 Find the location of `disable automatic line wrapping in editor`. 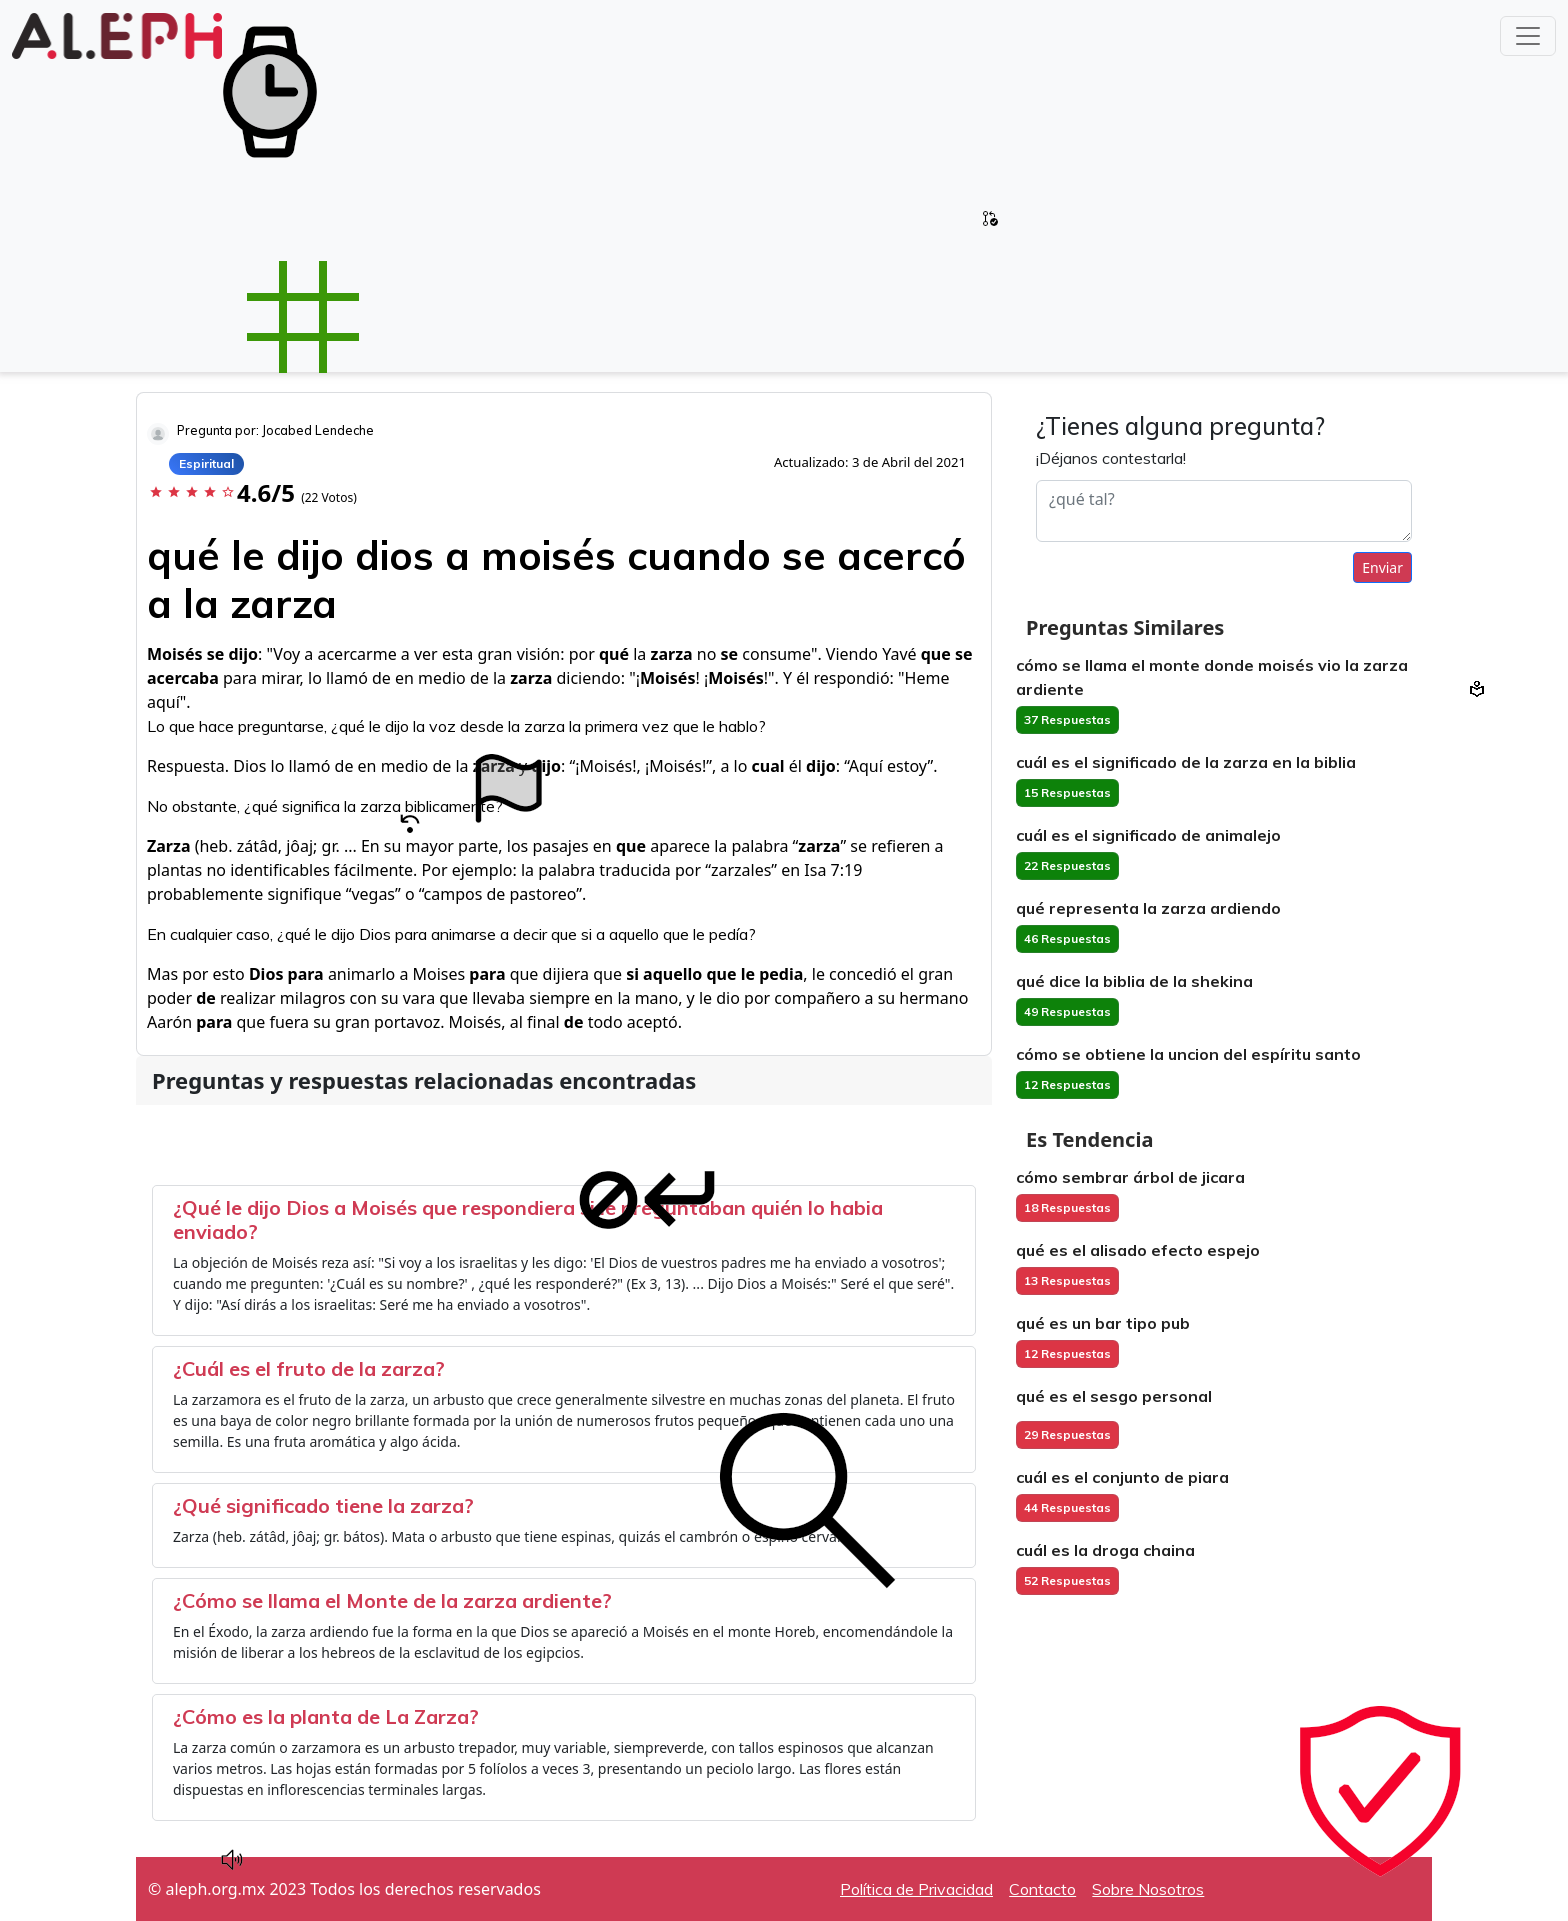

disable automatic line wrapping in editor is located at coordinates (647, 1200).